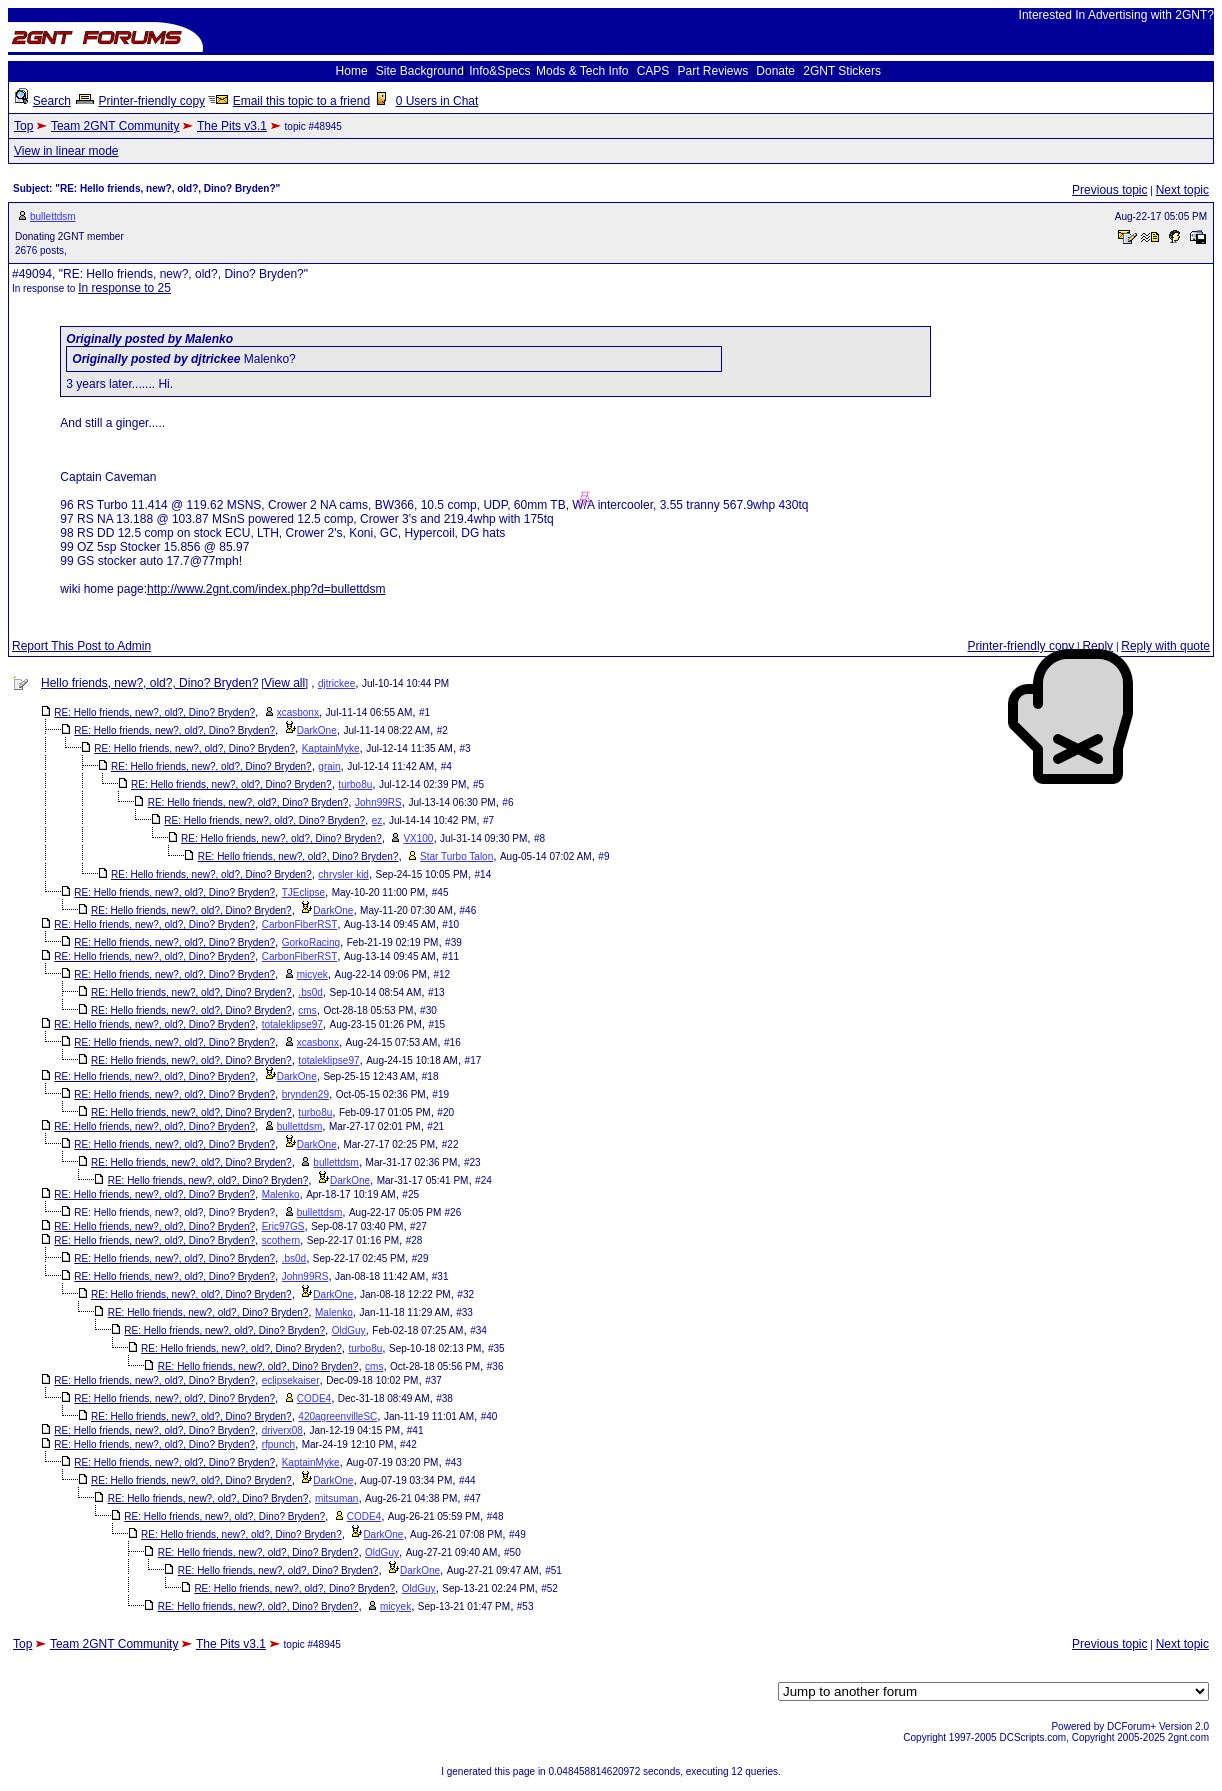  I want to click on access boxing or combat sports content, so click(1073, 719).